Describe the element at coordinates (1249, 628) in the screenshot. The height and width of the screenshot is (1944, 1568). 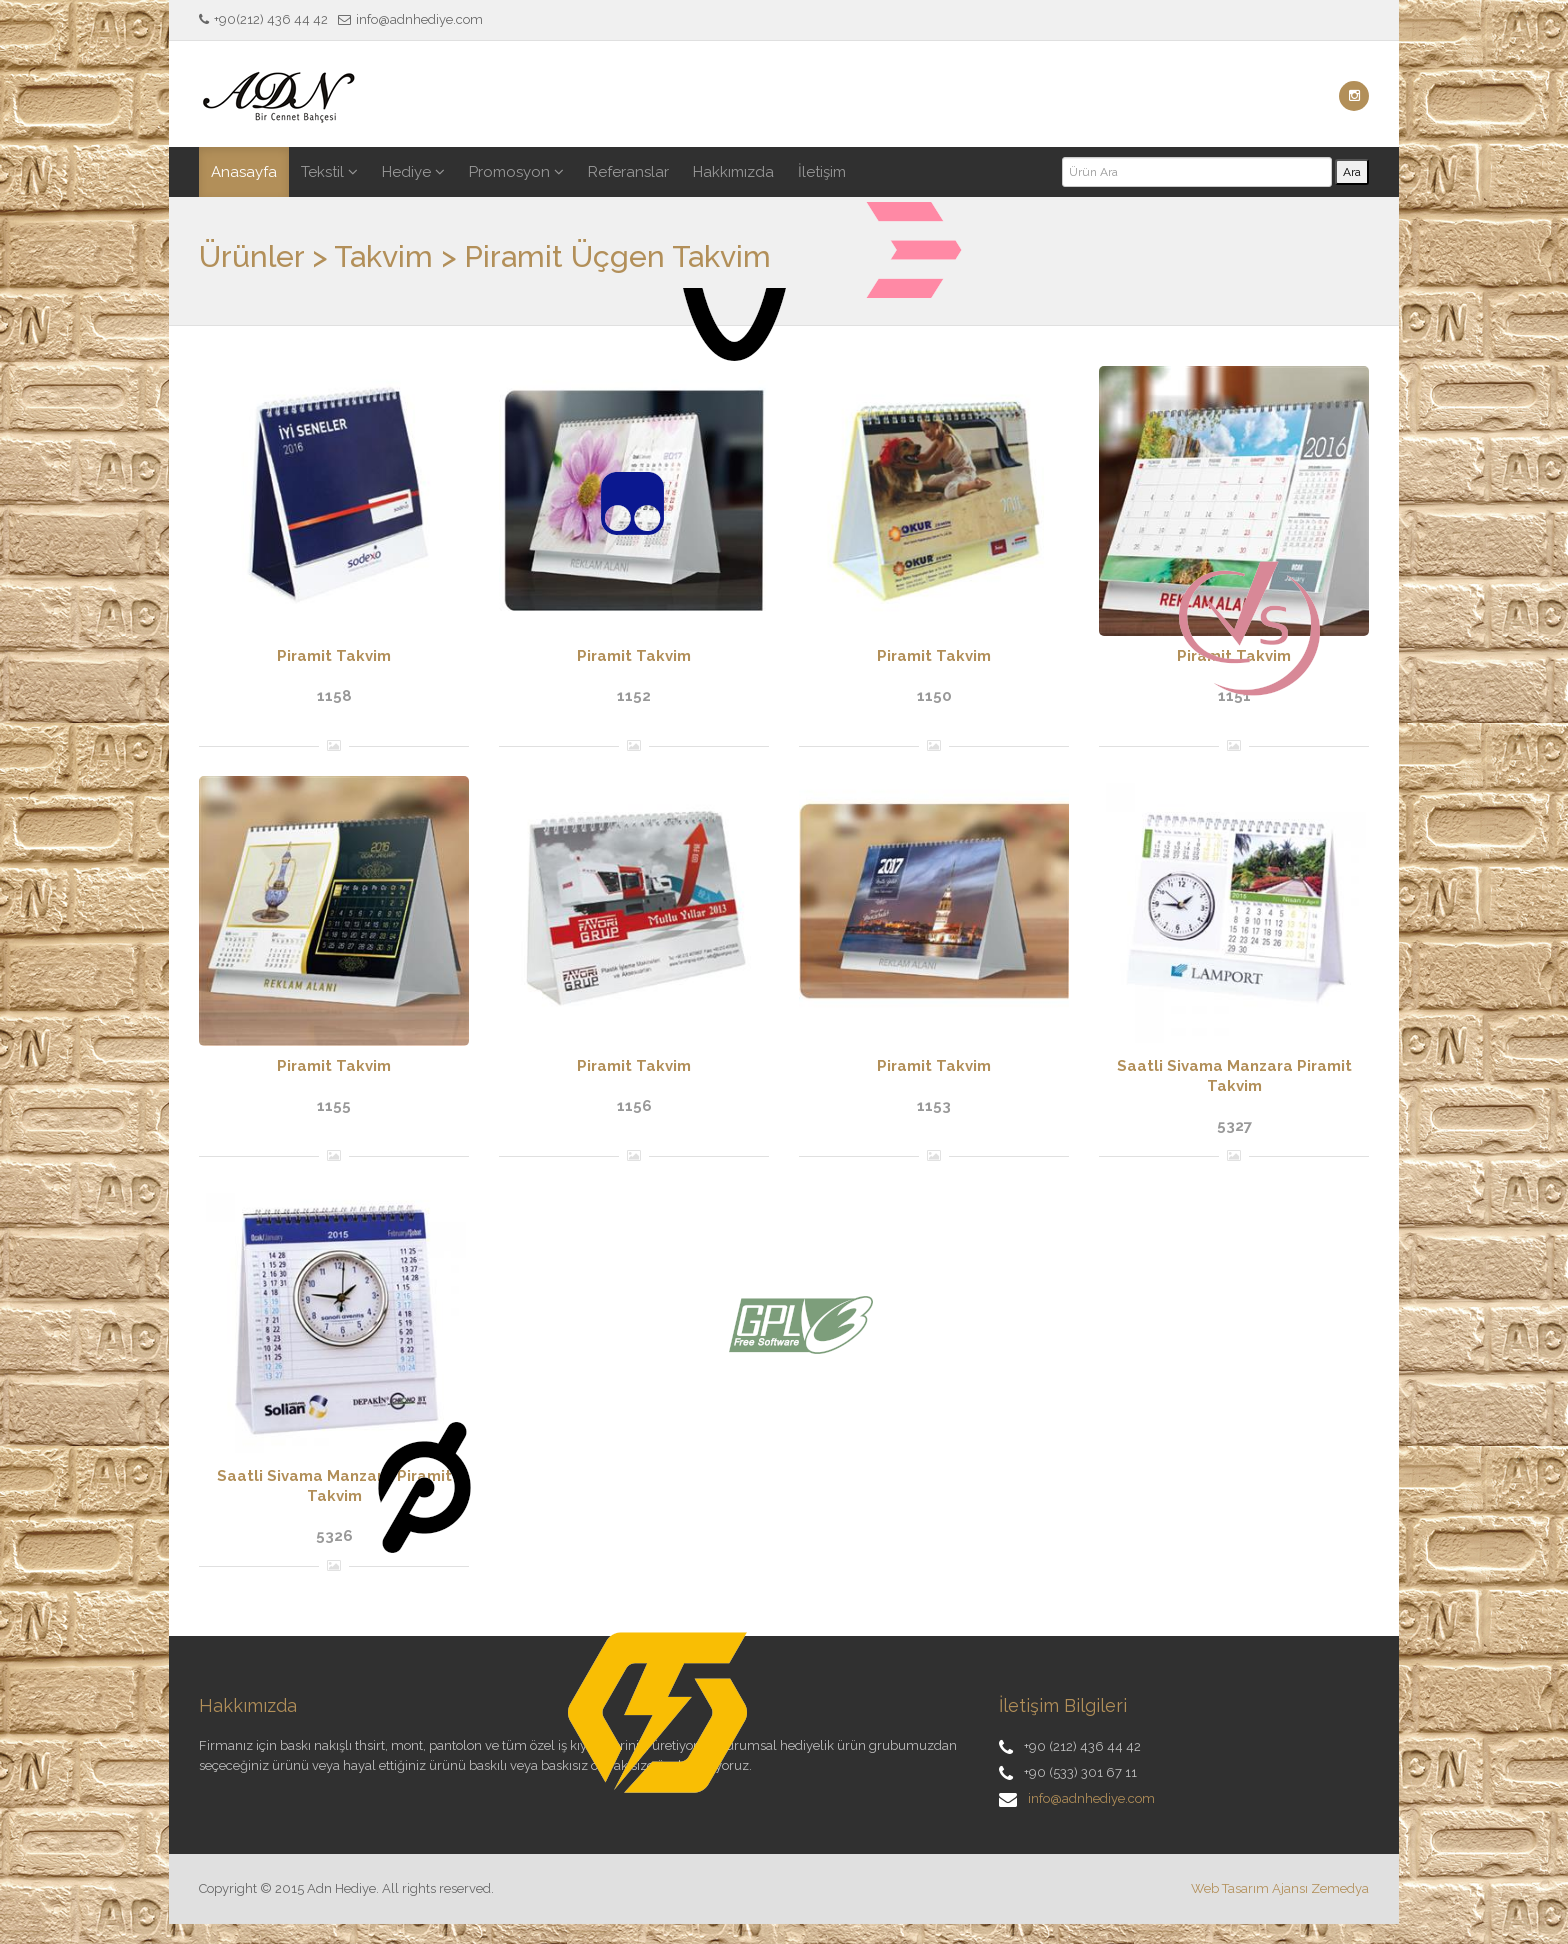
I see `codeceptjs testing framework logo` at that location.